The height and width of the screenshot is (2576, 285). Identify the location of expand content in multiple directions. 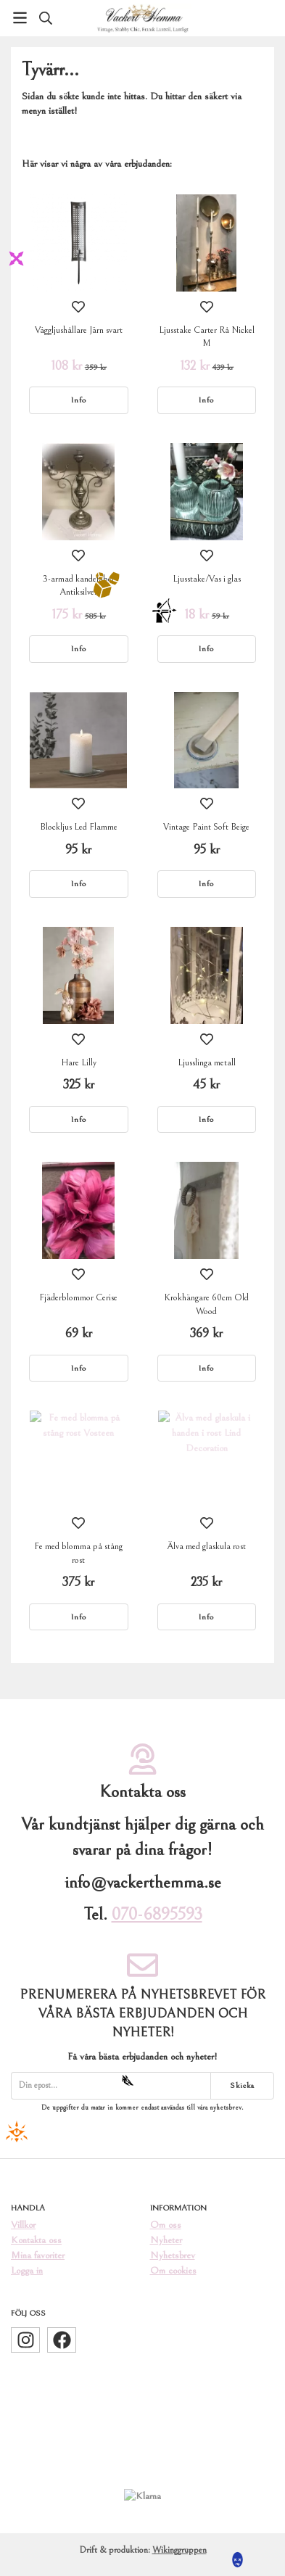
(16, 258).